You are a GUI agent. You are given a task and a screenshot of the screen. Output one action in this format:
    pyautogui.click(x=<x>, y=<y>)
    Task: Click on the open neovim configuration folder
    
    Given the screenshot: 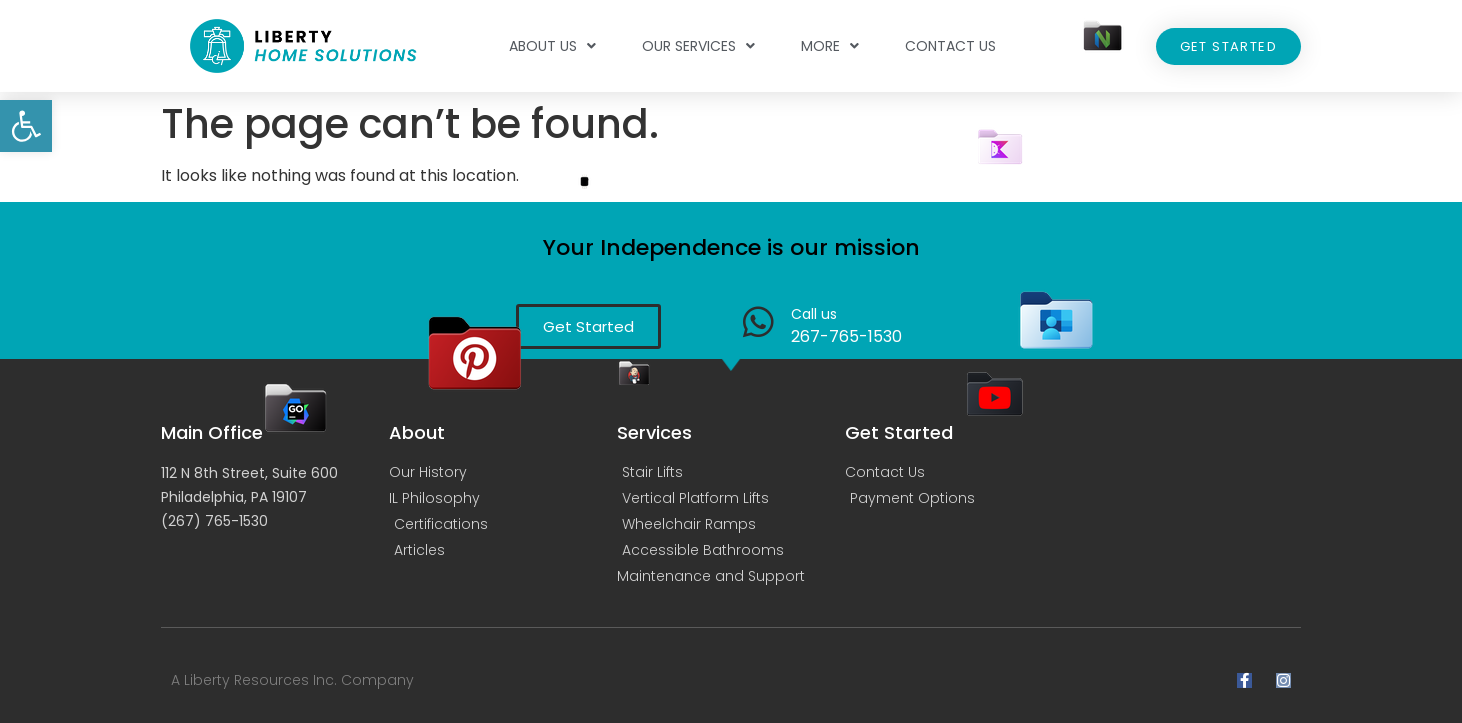 What is the action you would take?
    pyautogui.click(x=1102, y=36)
    